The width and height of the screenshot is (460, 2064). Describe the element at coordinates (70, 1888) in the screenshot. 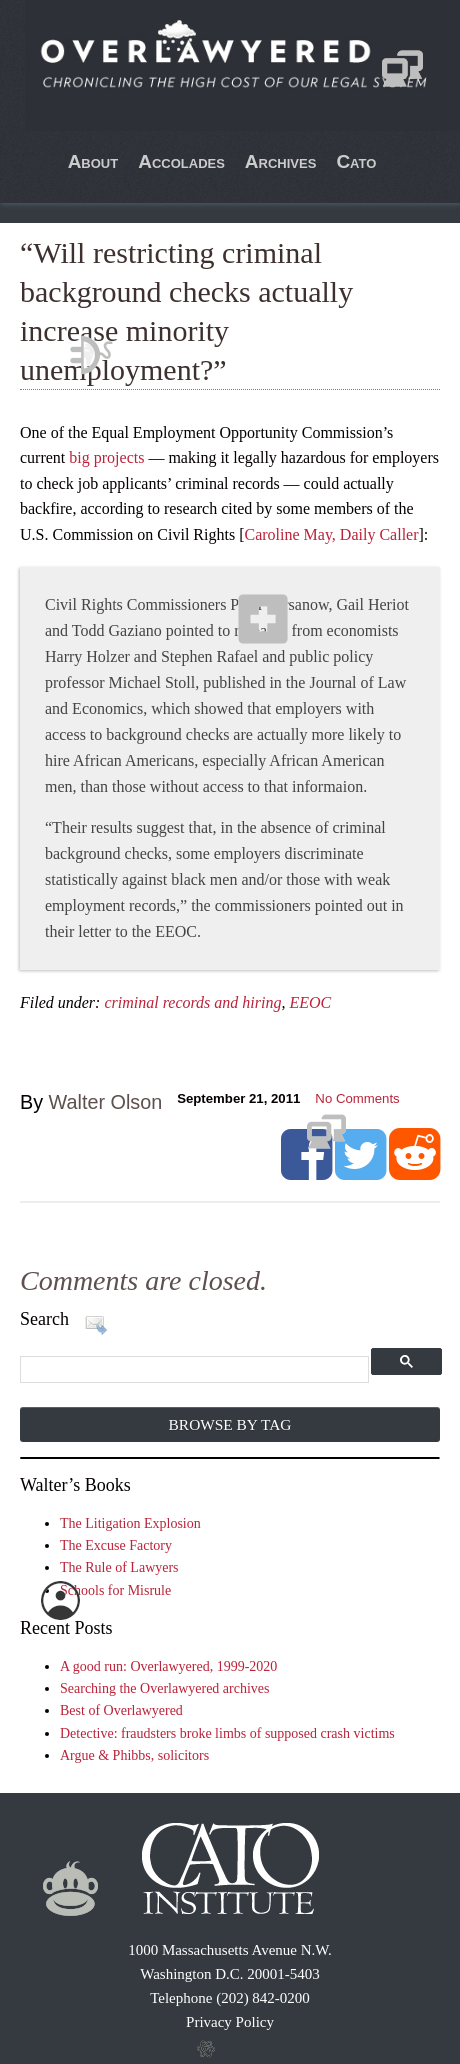

I see `insert monkey face emoji` at that location.